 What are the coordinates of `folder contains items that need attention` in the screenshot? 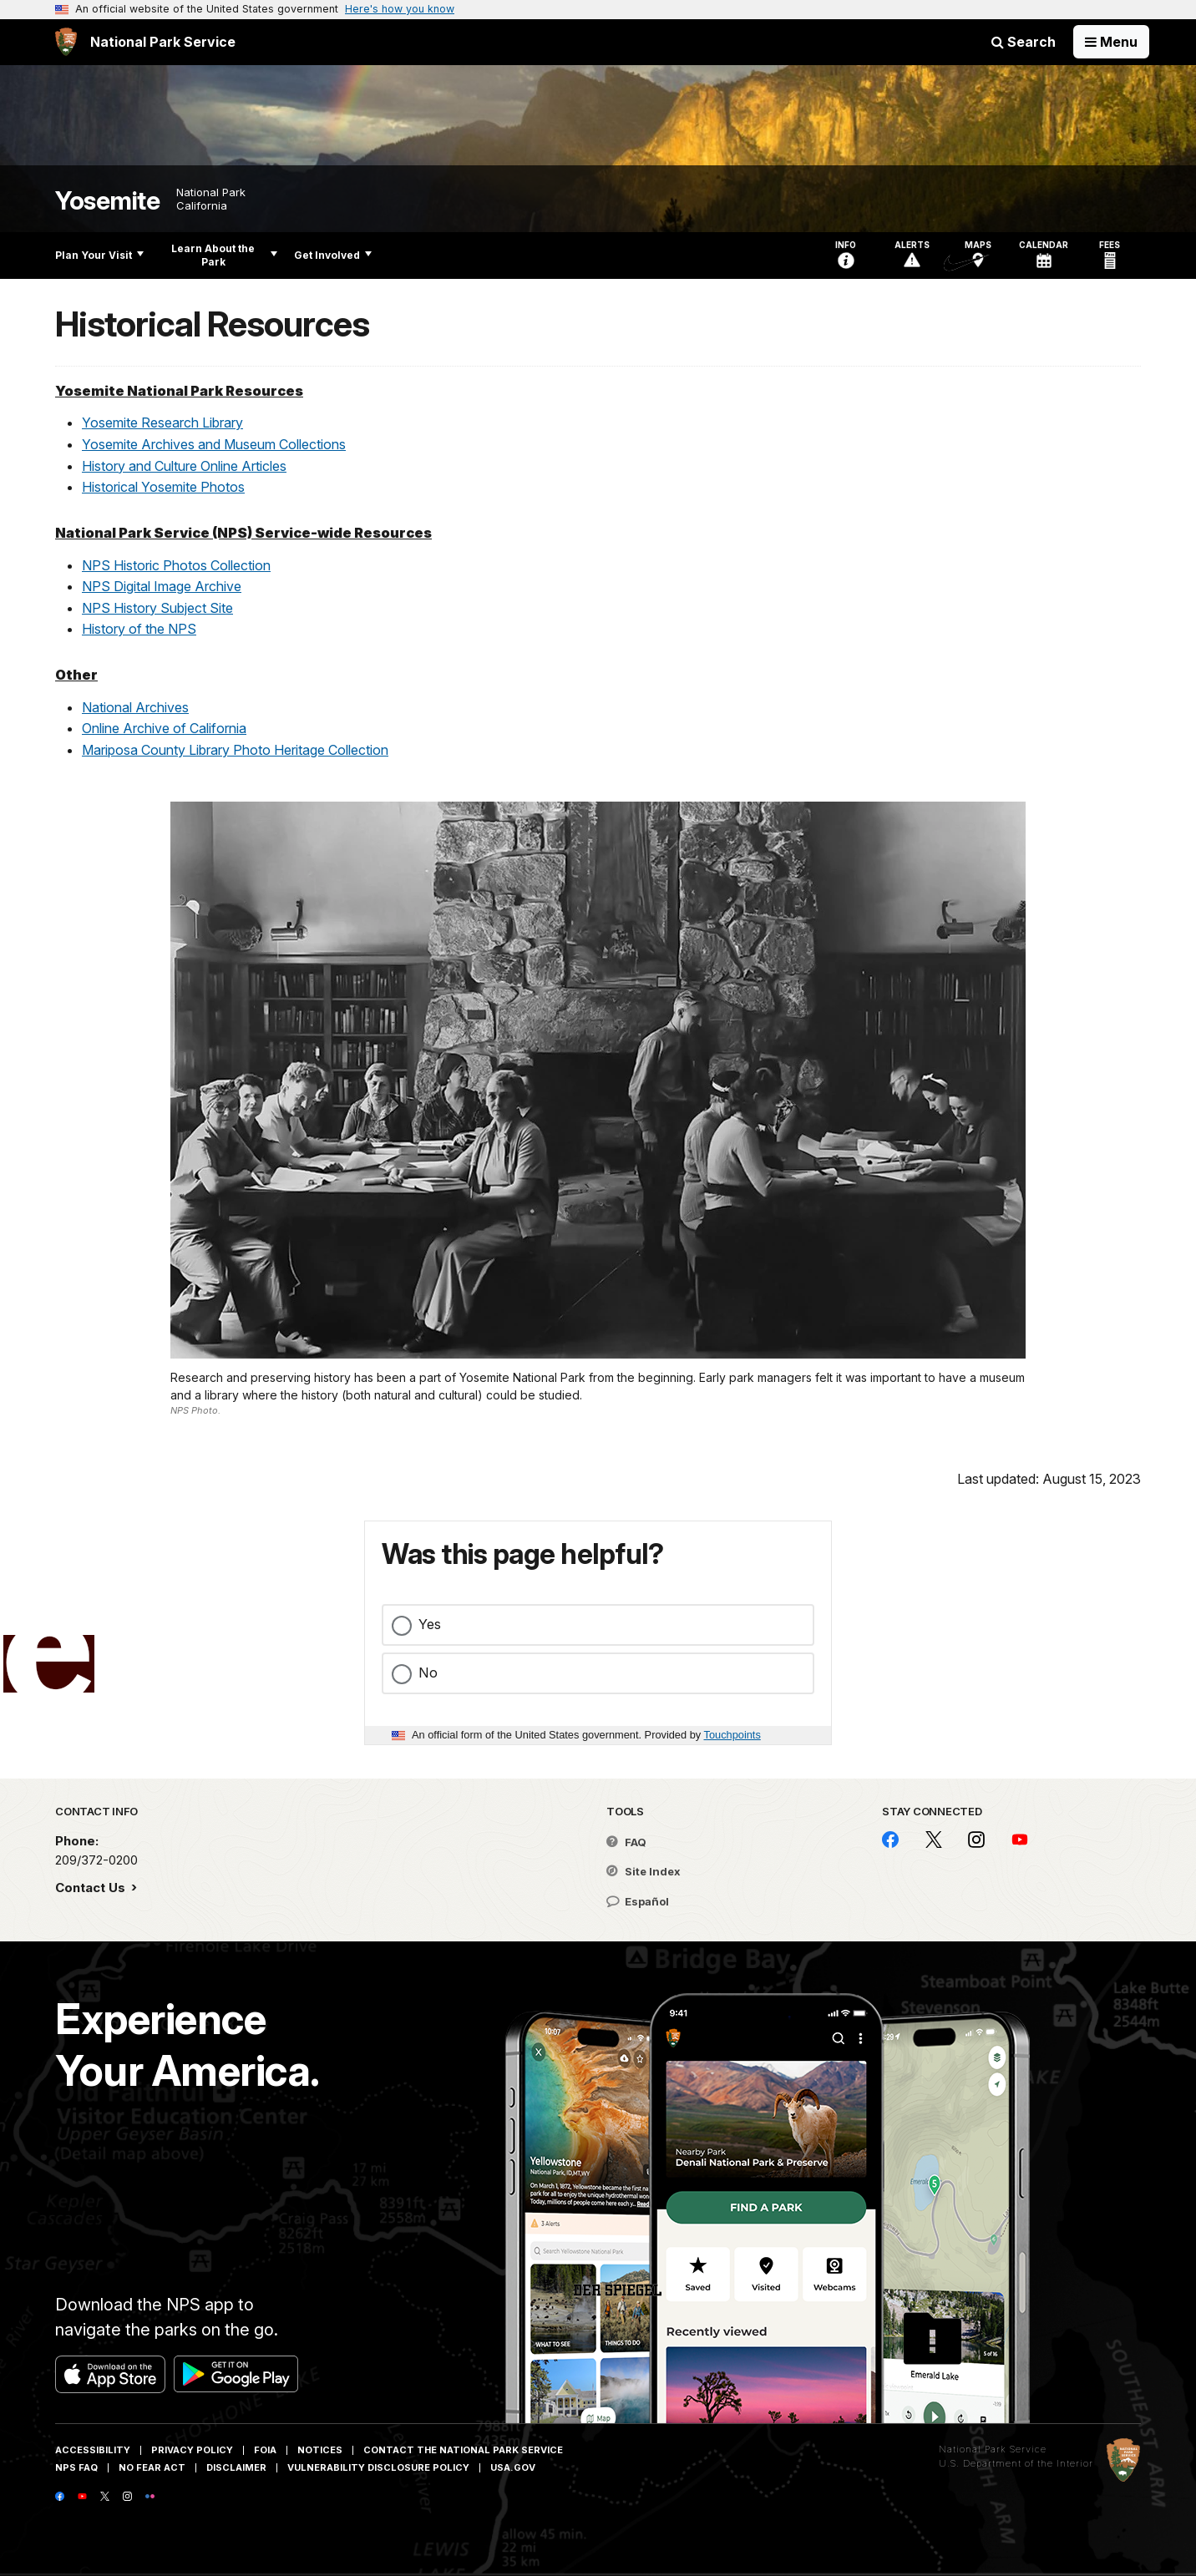 It's located at (932, 2338).